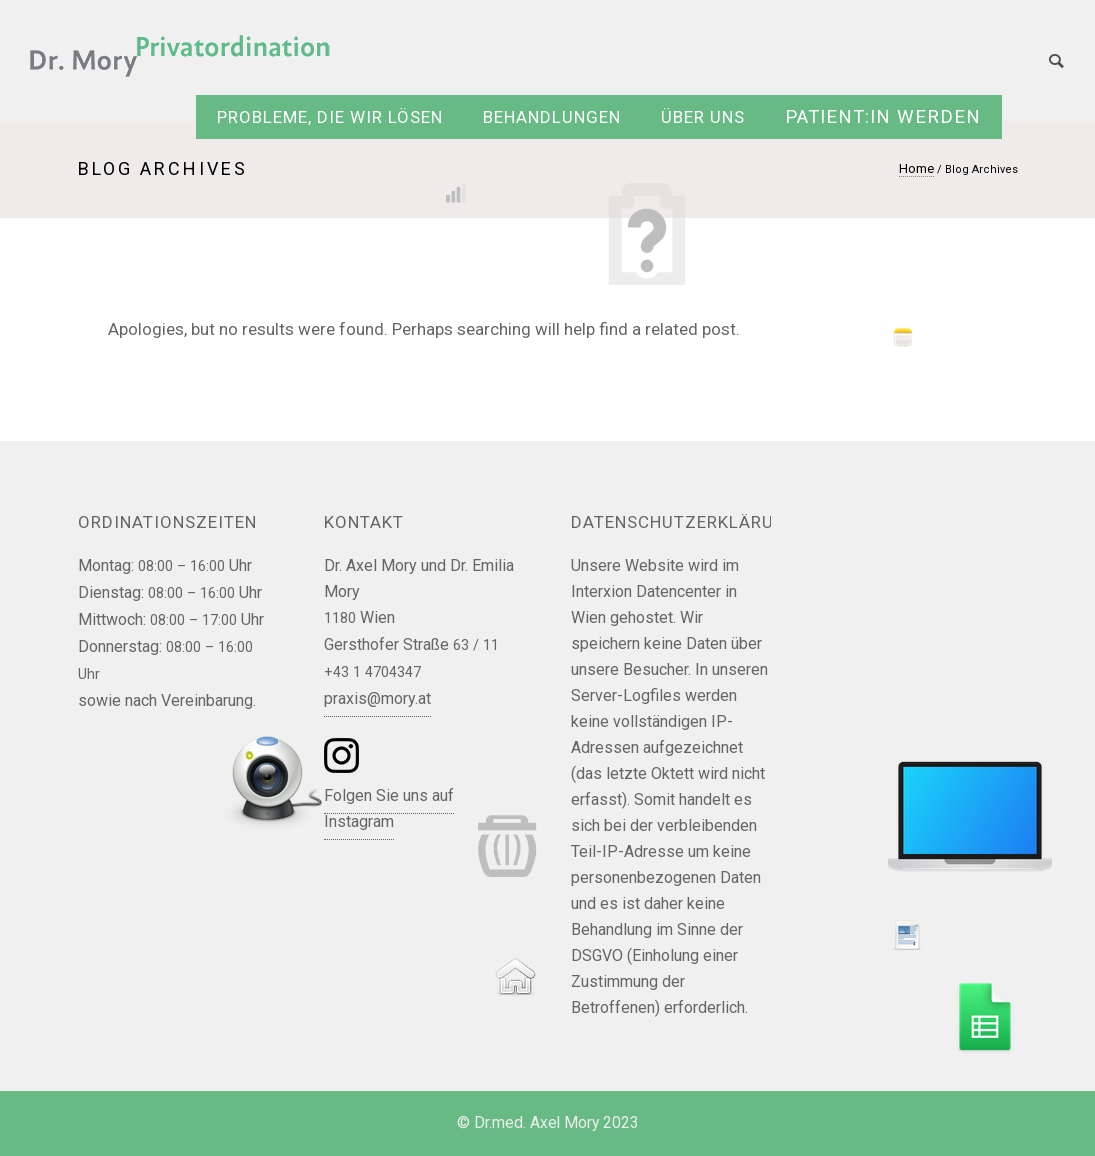  What do you see at coordinates (456, 193) in the screenshot?
I see `indicates good cellular signal strength` at bounding box center [456, 193].